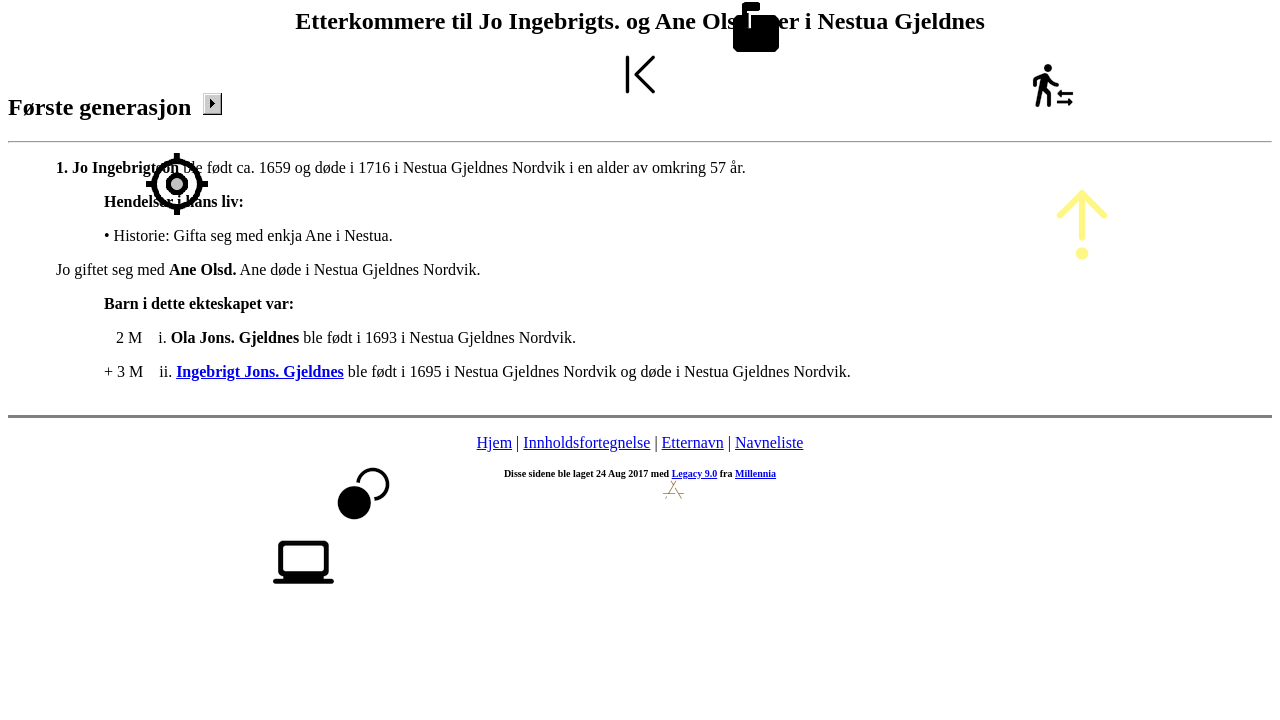 This screenshot has height=720, width=1280. What do you see at coordinates (756, 29) in the screenshot?
I see `indicates unread mail in your mailbox` at bounding box center [756, 29].